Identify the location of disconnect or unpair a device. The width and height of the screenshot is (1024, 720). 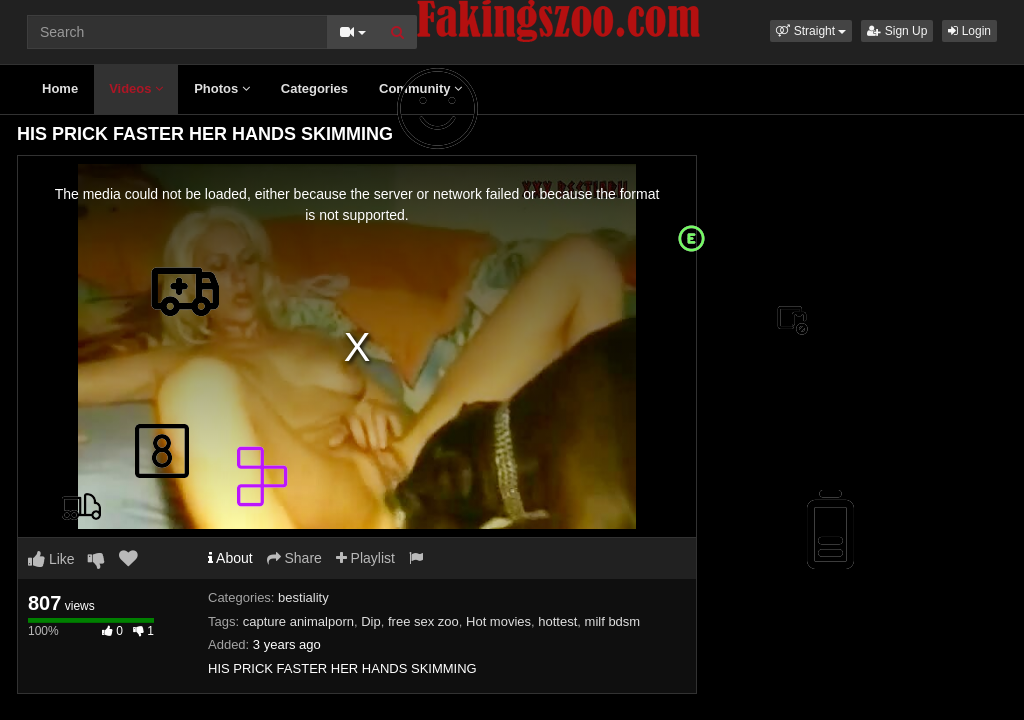
(792, 319).